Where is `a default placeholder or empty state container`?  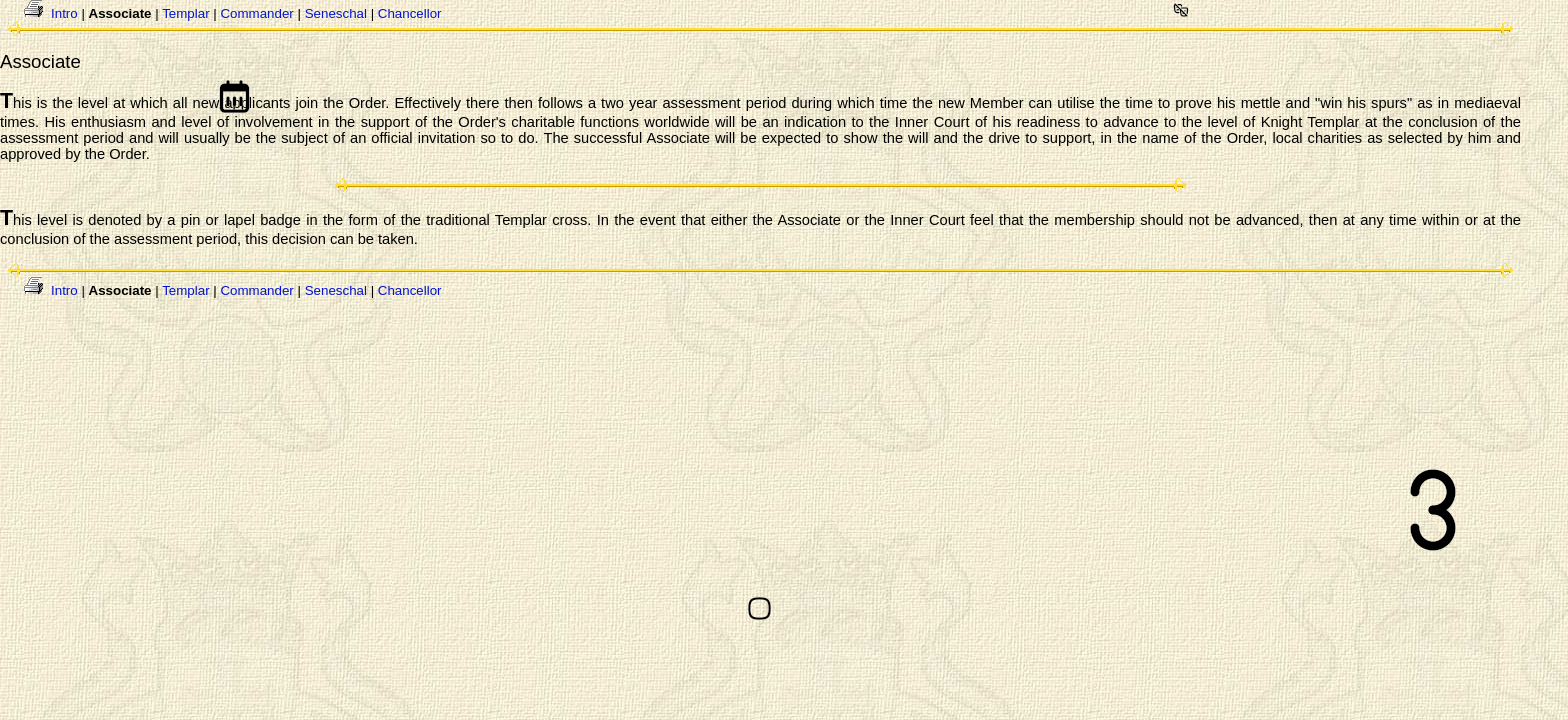
a default placeholder or empty state container is located at coordinates (759, 608).